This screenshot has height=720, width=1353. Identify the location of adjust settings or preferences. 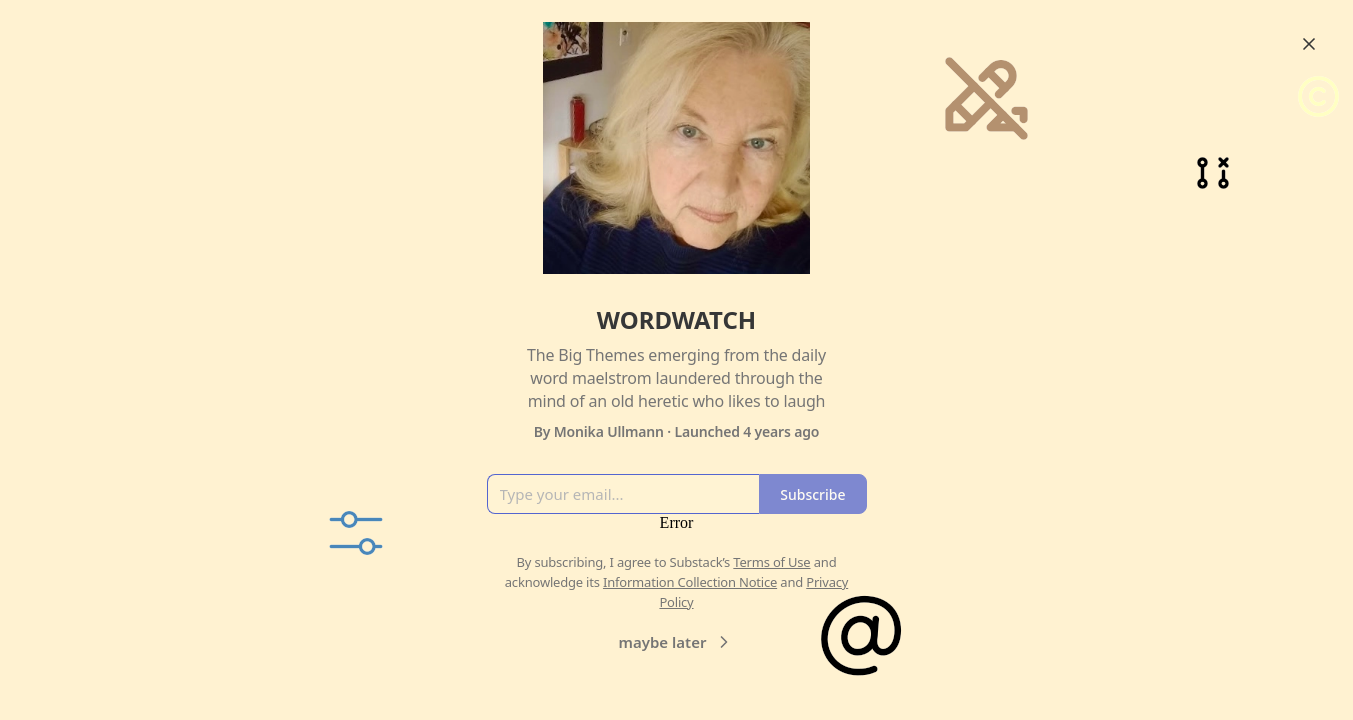
(356, 533).